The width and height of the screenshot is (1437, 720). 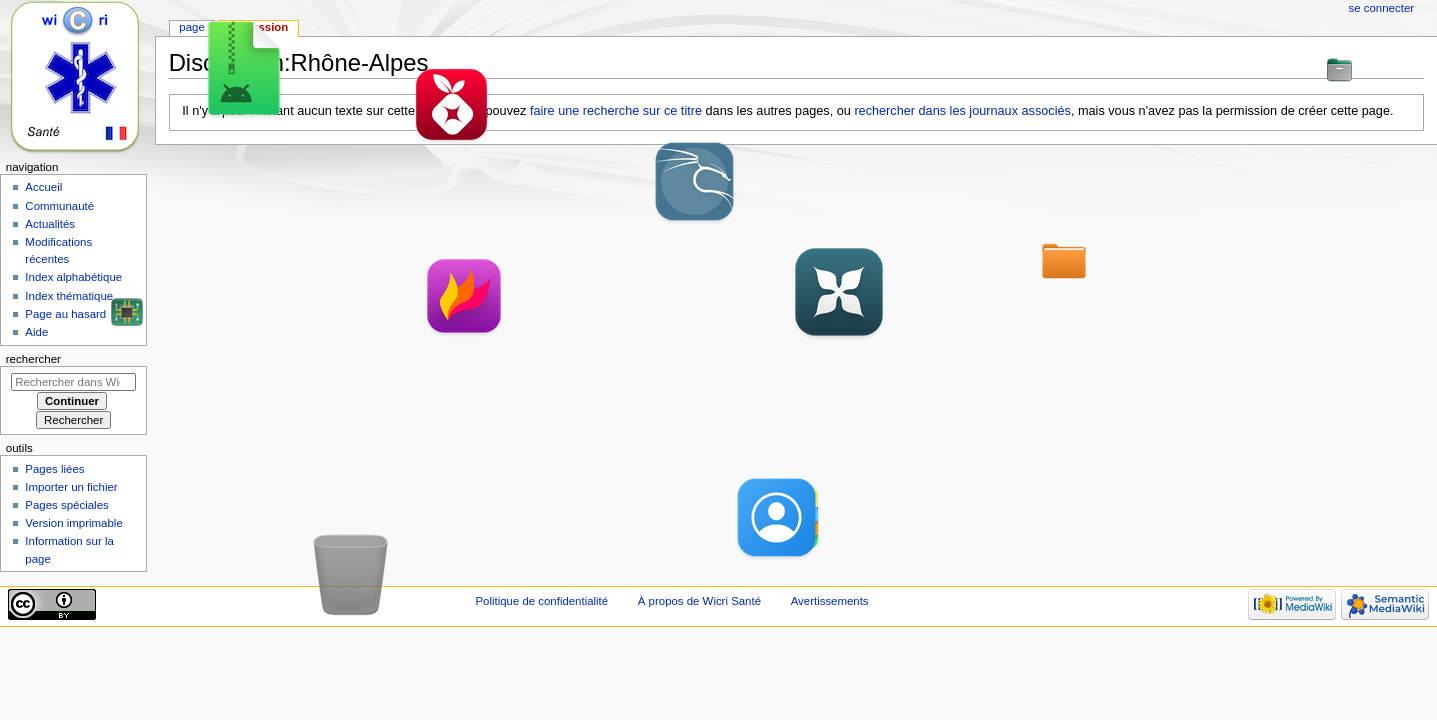 I want to click on open the file manager, so click(x=1339, y=69).